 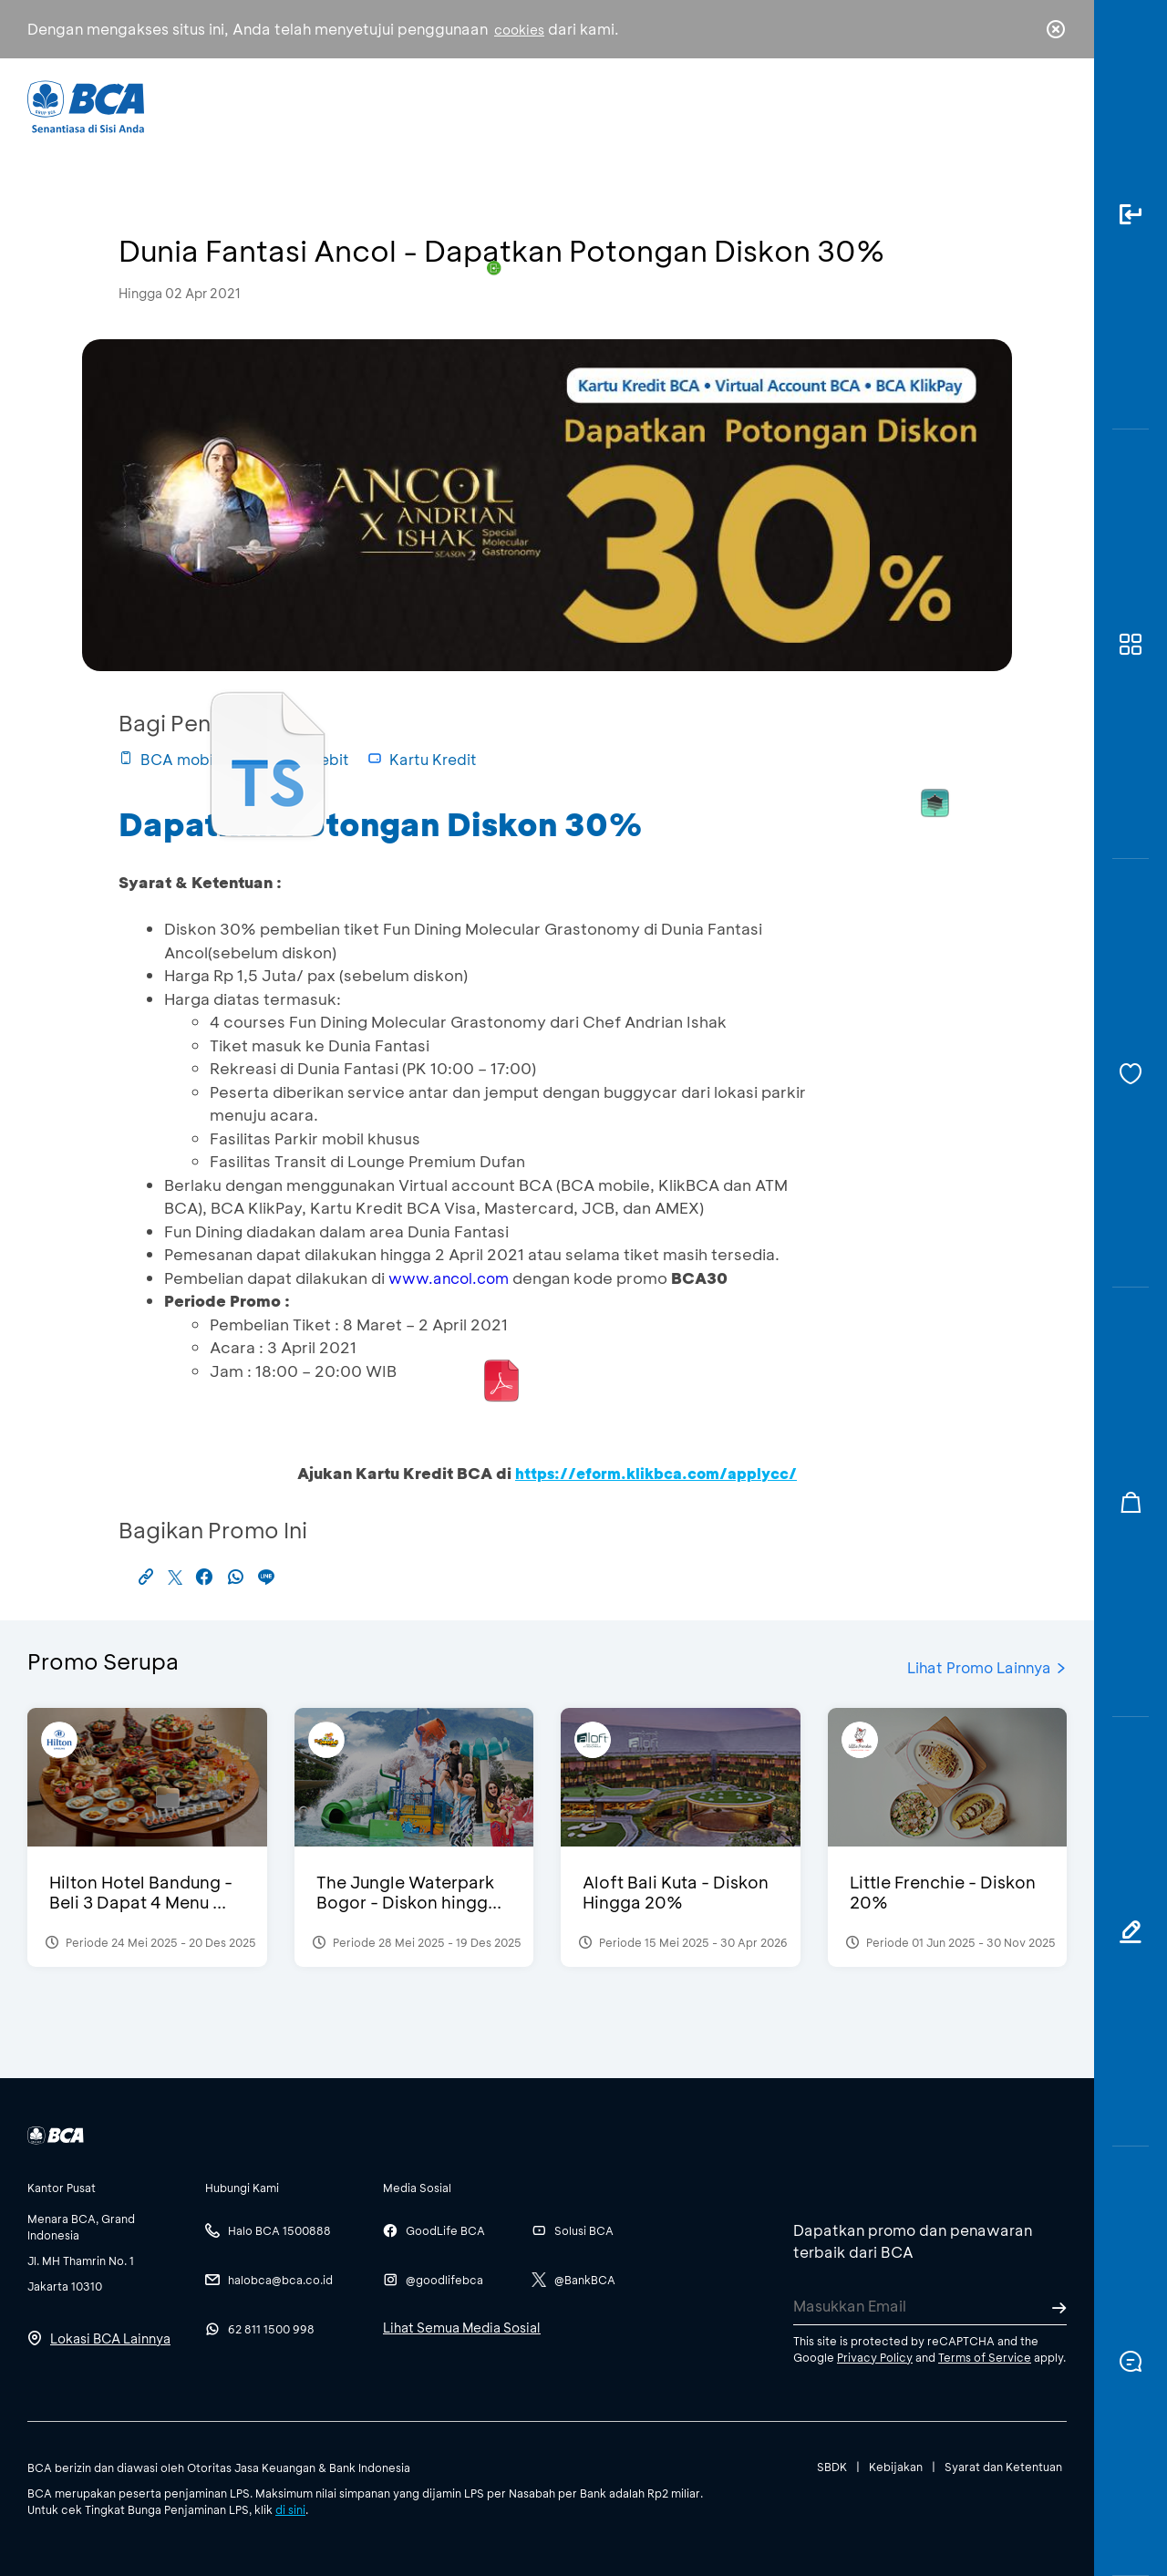 What do you see at coordinates (494, 268) in the screenshot?
I see `log out of the current session` at bounding box center [494, 268].